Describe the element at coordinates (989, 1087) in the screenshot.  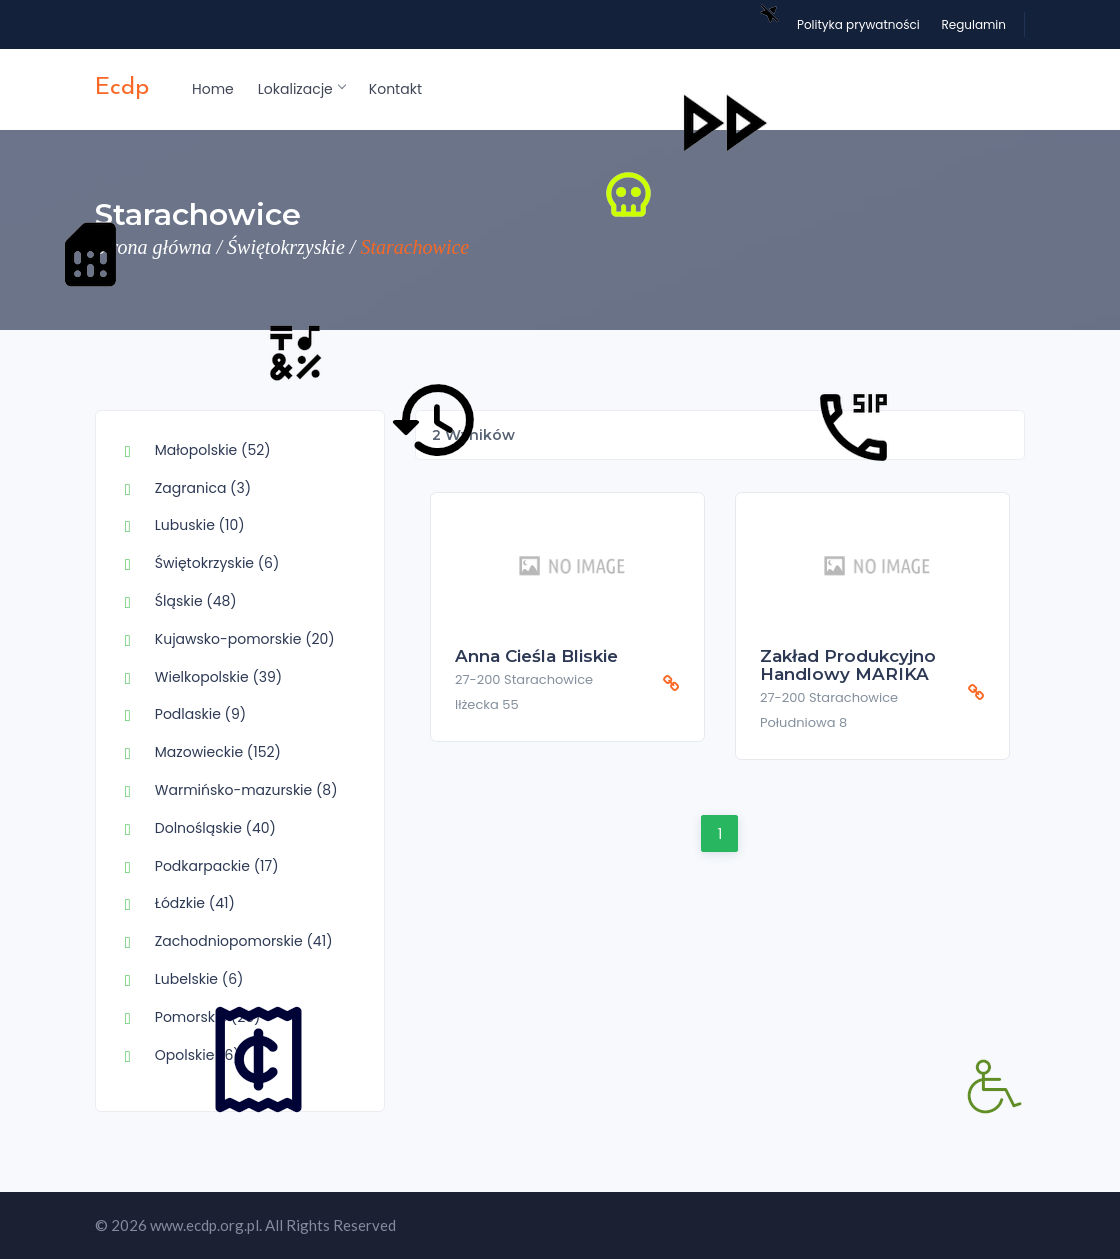
I see `indicates wheelchair accessible facilities` at that location.